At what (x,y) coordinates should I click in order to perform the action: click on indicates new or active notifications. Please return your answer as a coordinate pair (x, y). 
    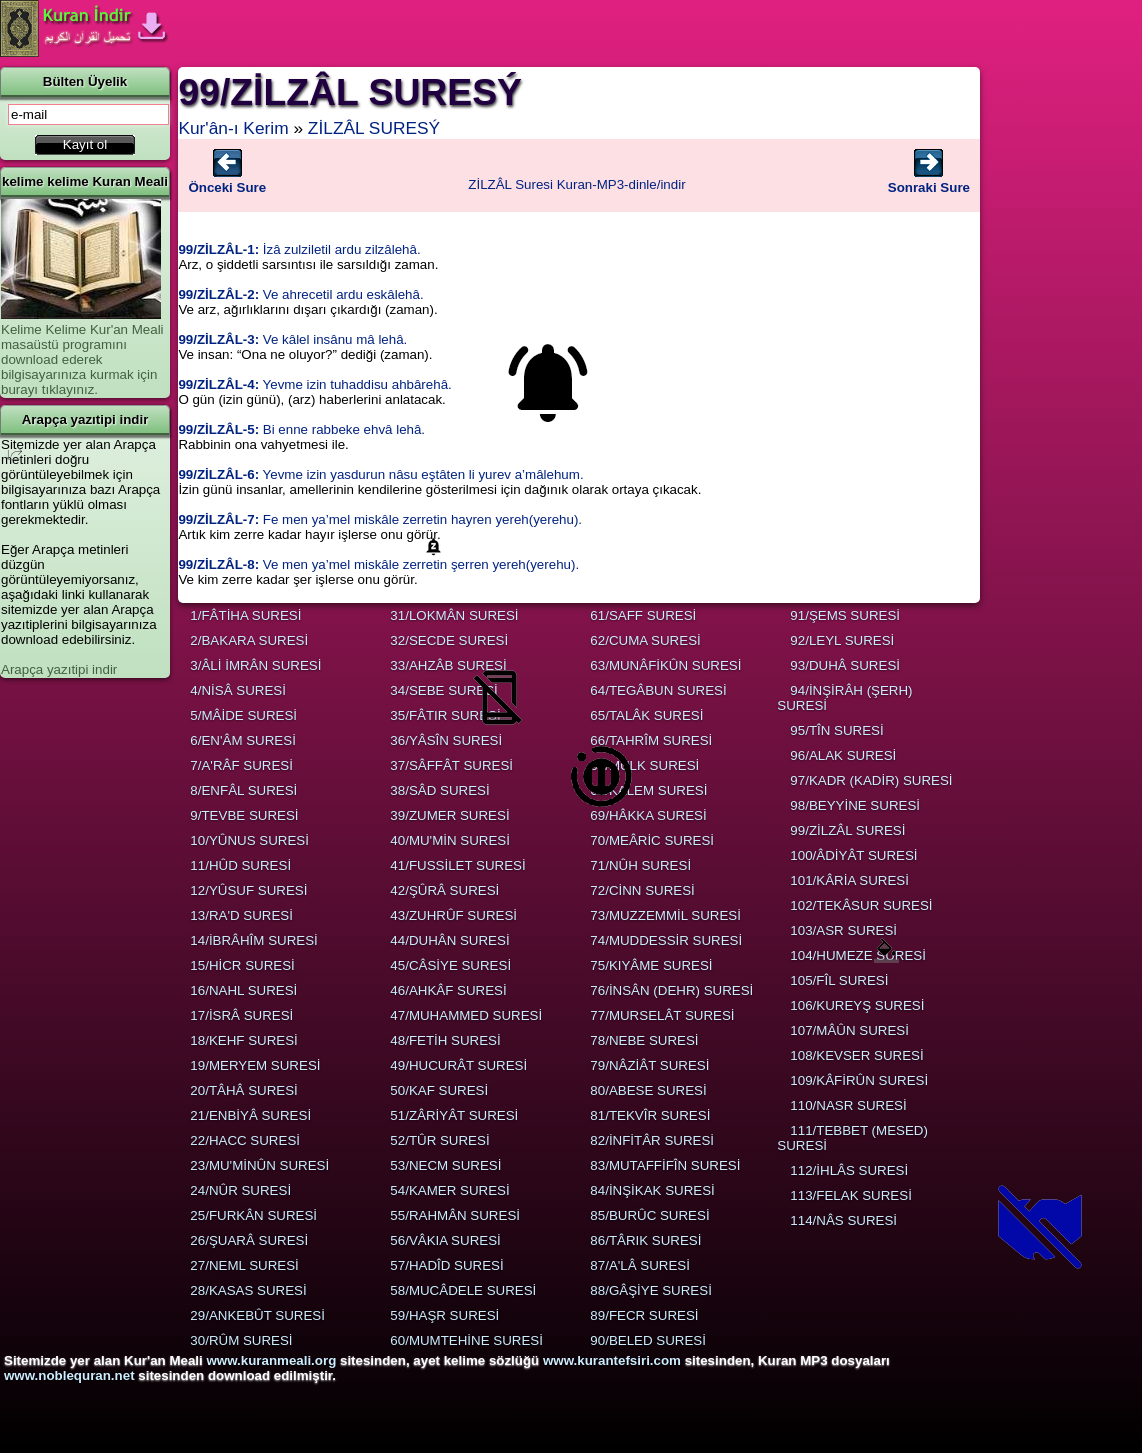
    Looking at the image, I should click on (548, 382).